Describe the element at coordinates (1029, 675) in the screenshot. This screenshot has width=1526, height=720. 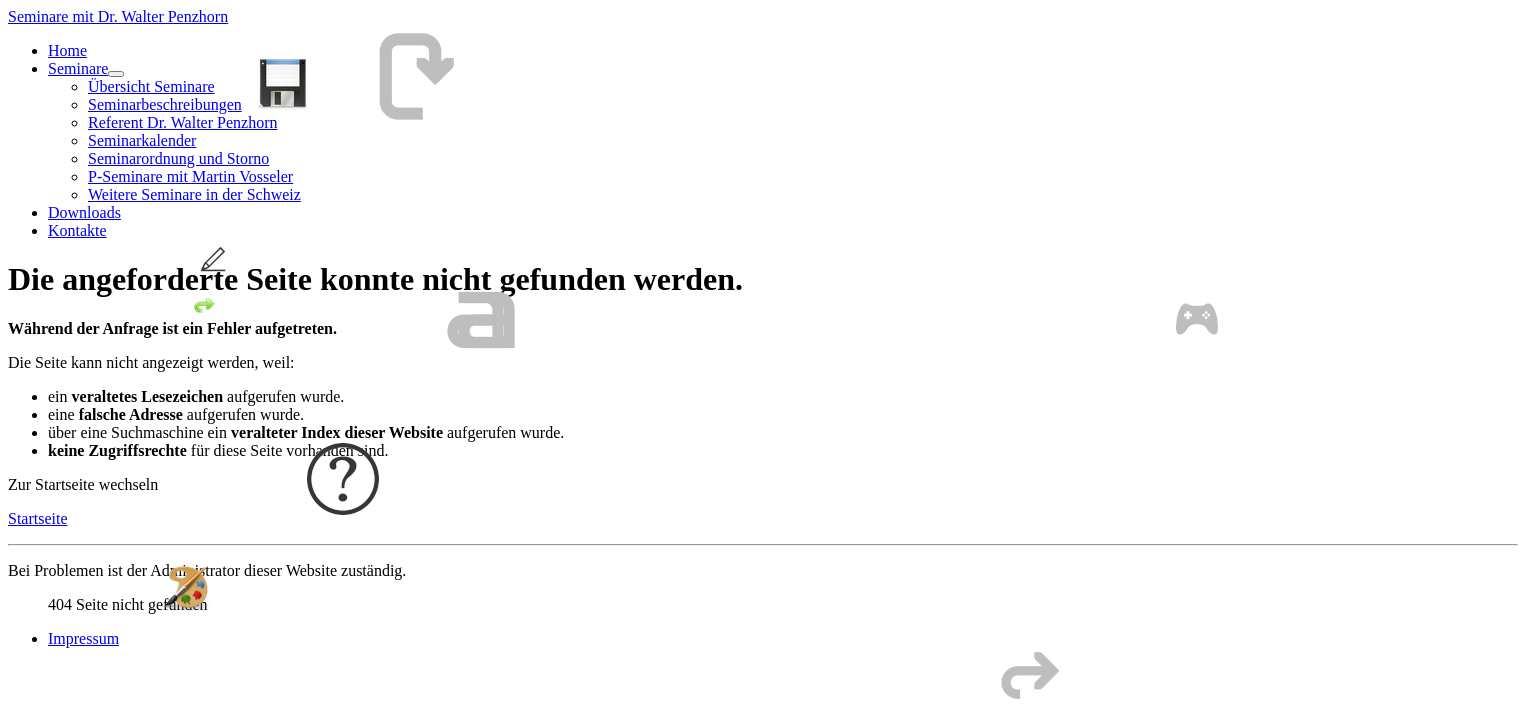
I see `redo the last undone action` at that location.